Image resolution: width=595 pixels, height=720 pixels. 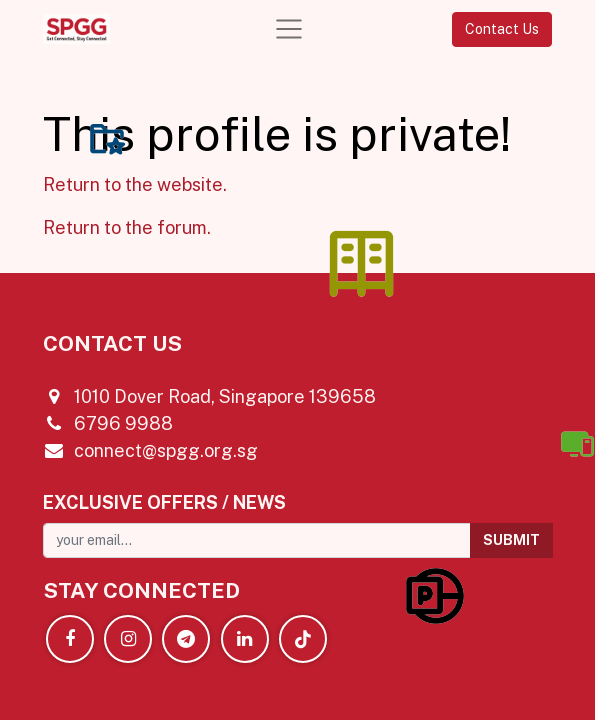 What do you see at coordinates (434, 596) in the screenshot?
I see `open Microsoft PowerPoint` at bounding box center [434, 596].